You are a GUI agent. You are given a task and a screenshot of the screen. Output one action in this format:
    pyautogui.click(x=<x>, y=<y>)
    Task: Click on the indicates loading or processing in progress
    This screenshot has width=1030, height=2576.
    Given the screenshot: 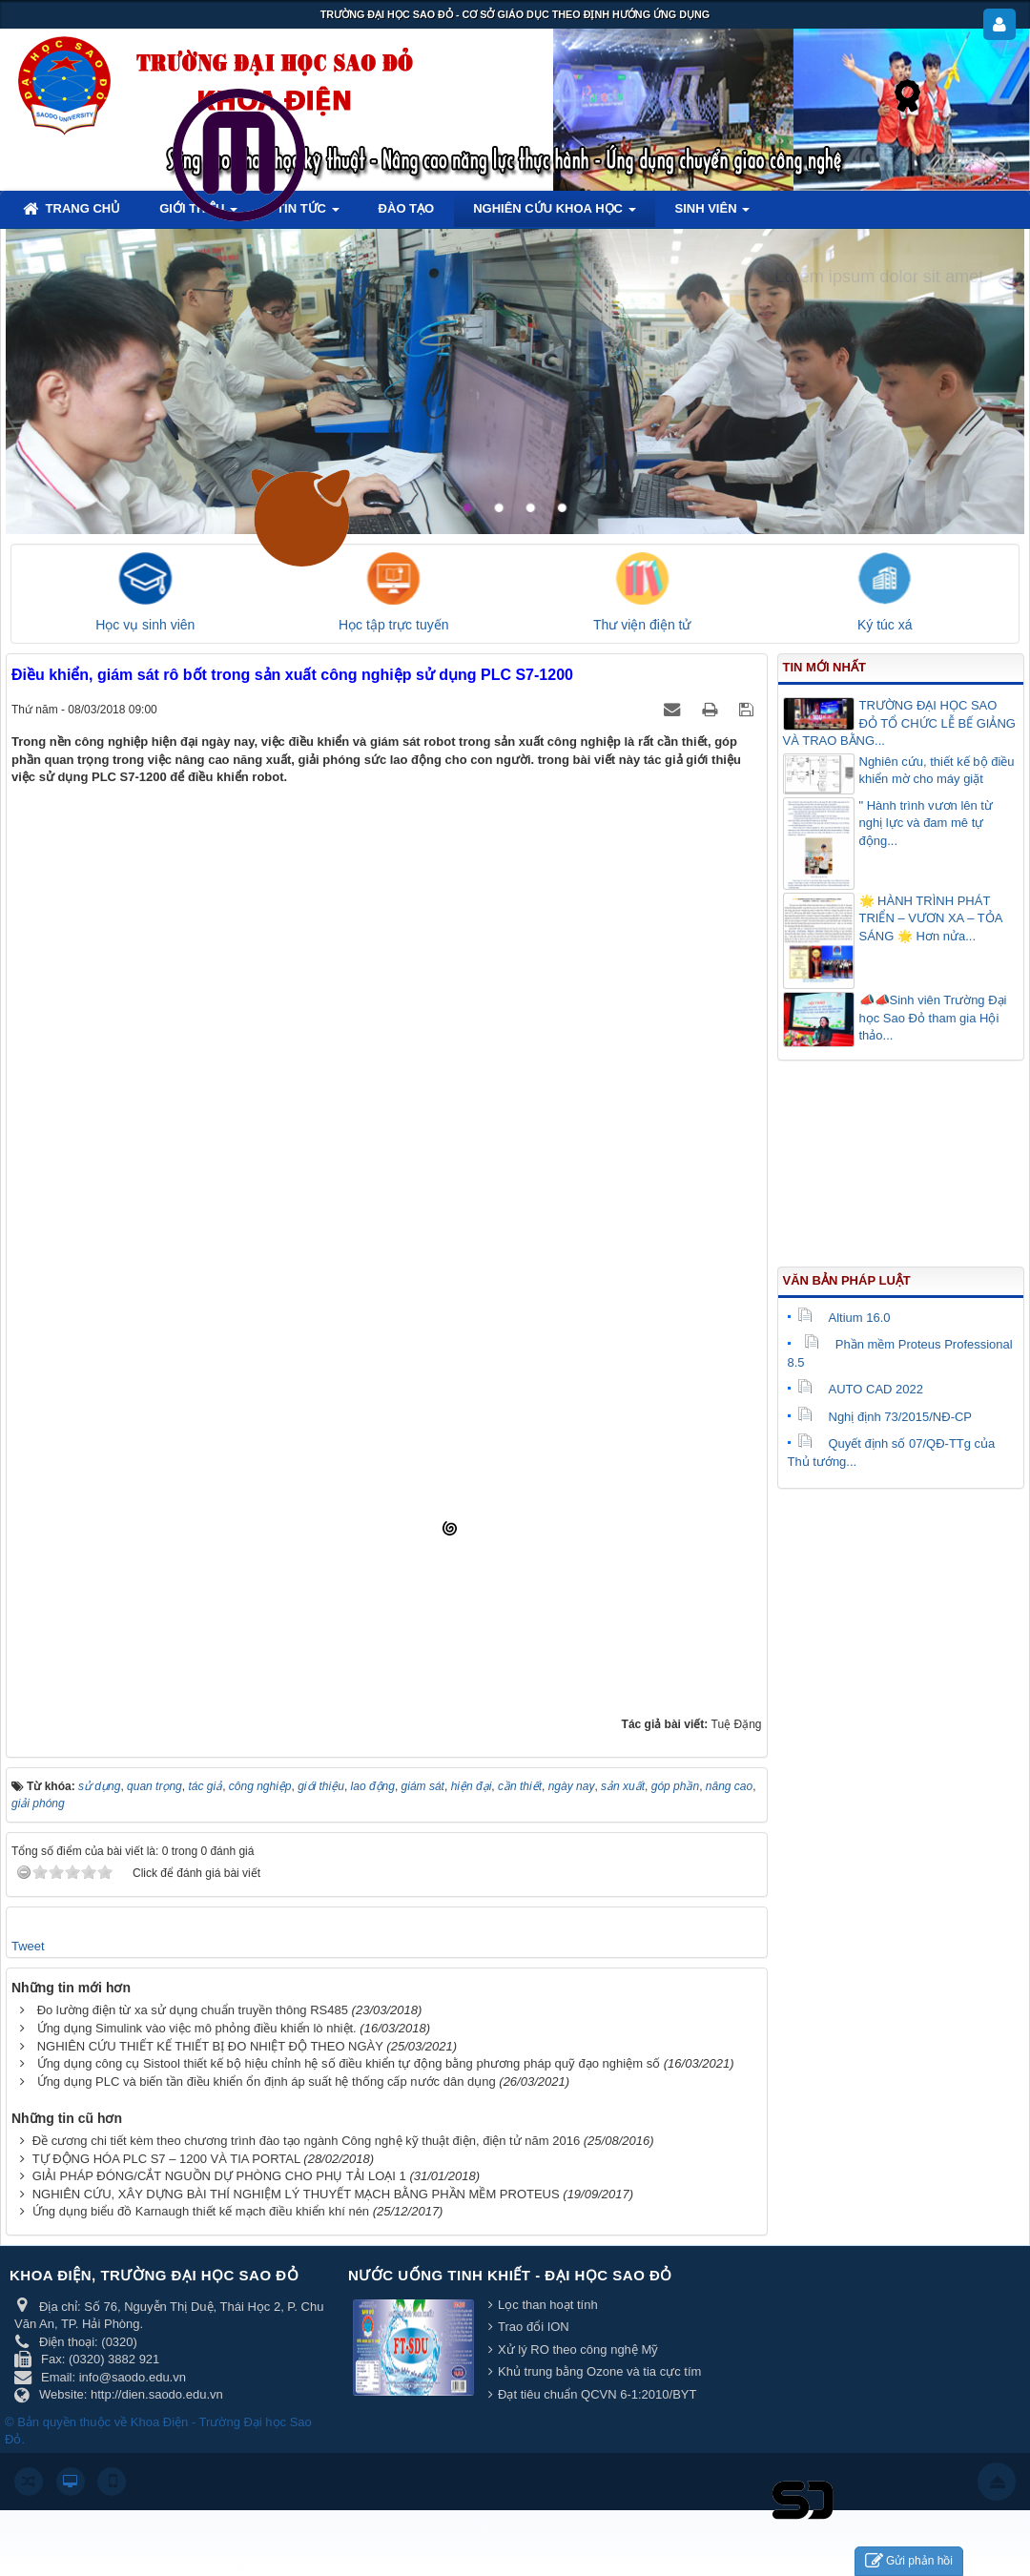 What is the action you would take?
    pyautogui.click(x=449, y=1528)
    